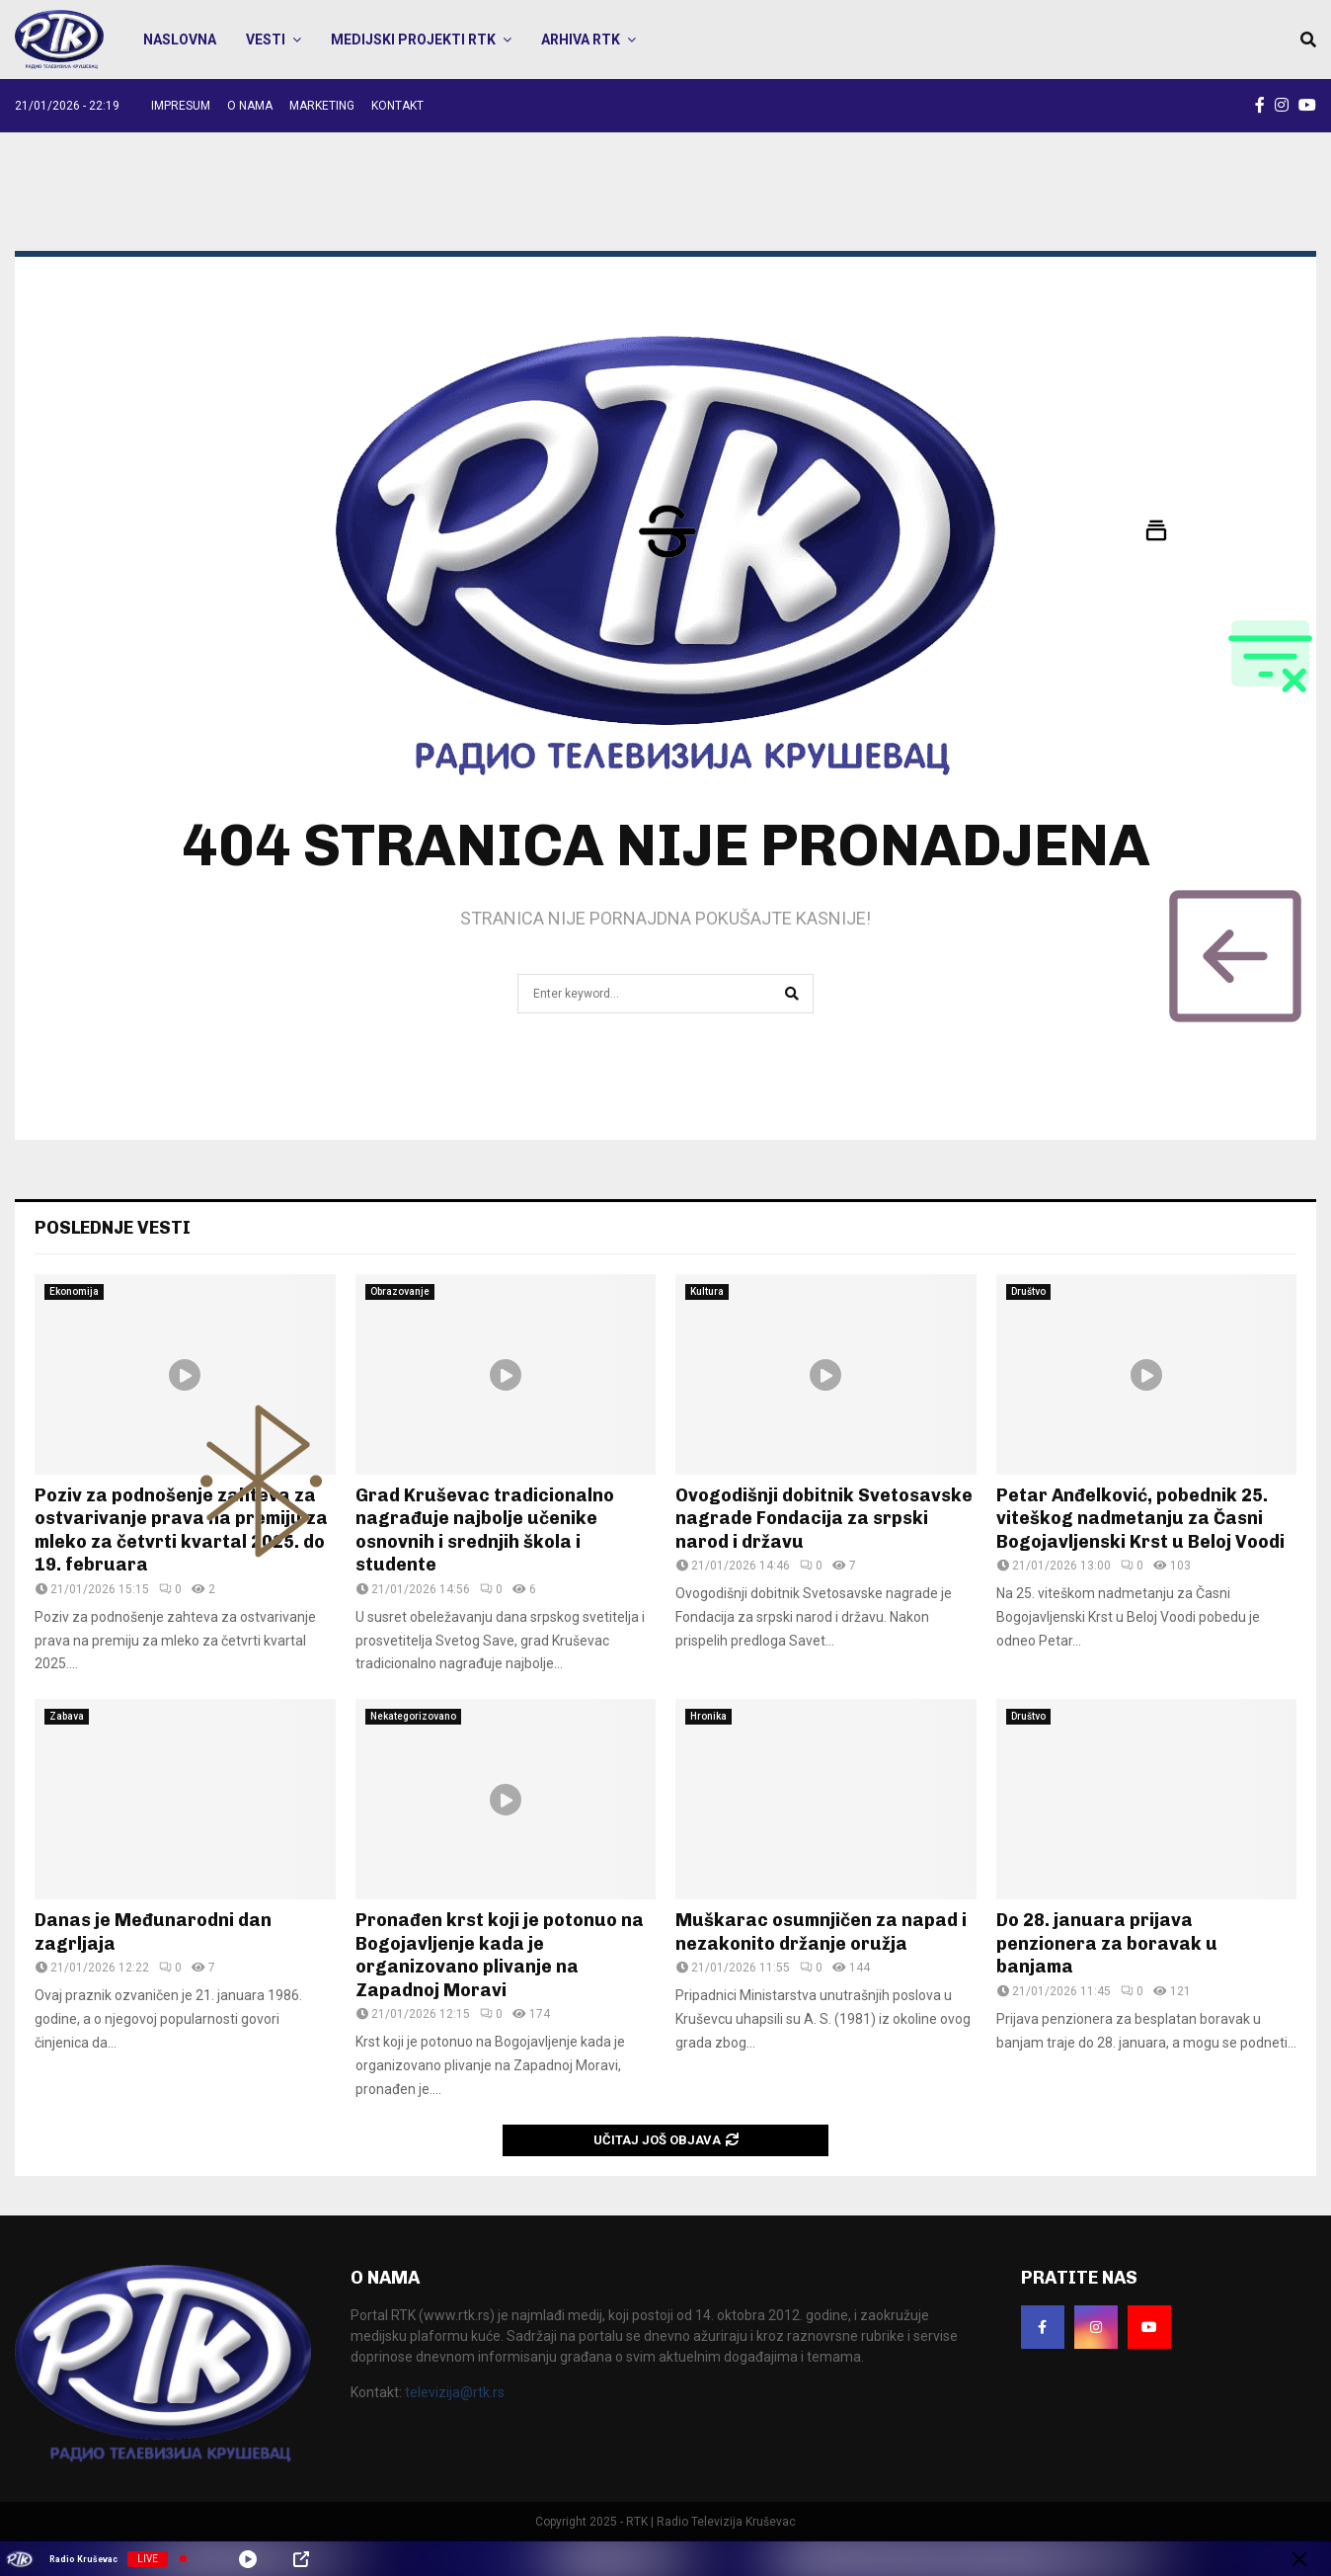 The height and width of the screenshot is (2576, 1331). What do you see at coordinates (1235, 956) in the screenshot?
I see `go back to the previous screen` at bounding box center [1235, 956].